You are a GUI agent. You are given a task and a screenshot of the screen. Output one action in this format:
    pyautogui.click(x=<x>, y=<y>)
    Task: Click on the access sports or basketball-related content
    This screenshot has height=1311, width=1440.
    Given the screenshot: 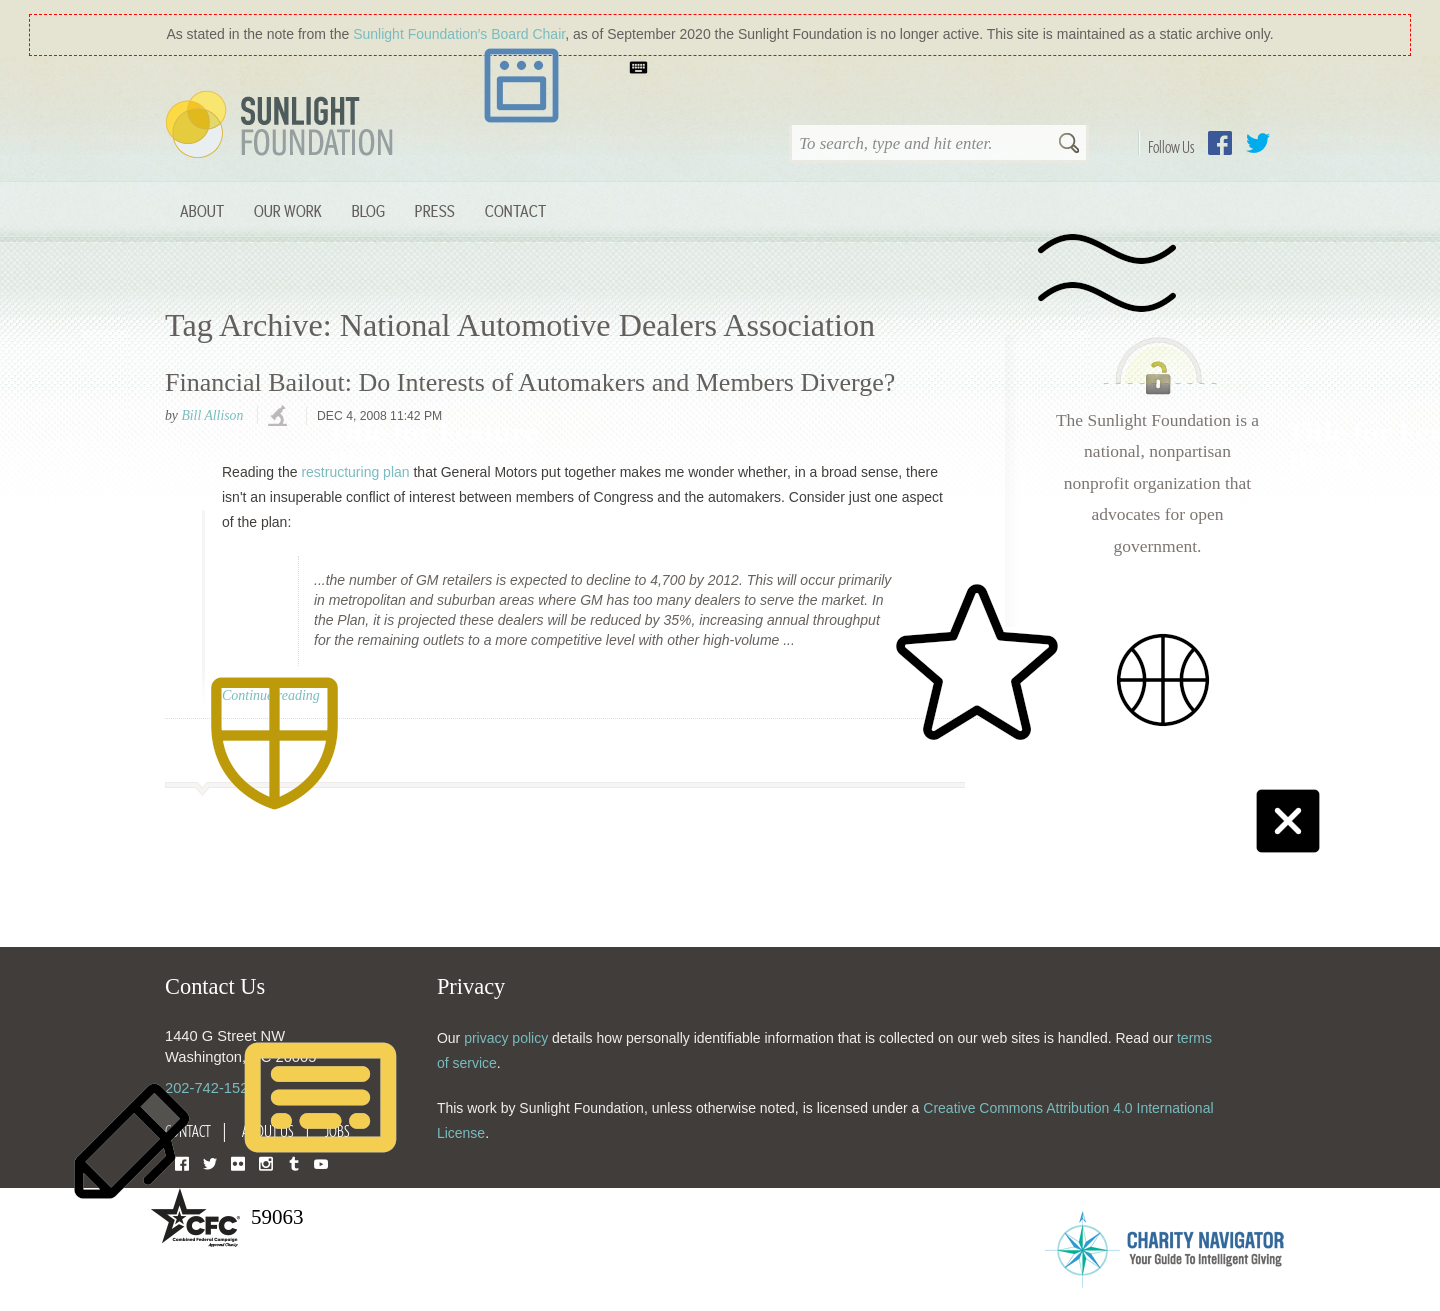 What is the action you would take?
    pyautogui.click(x=1163, y=680)
    